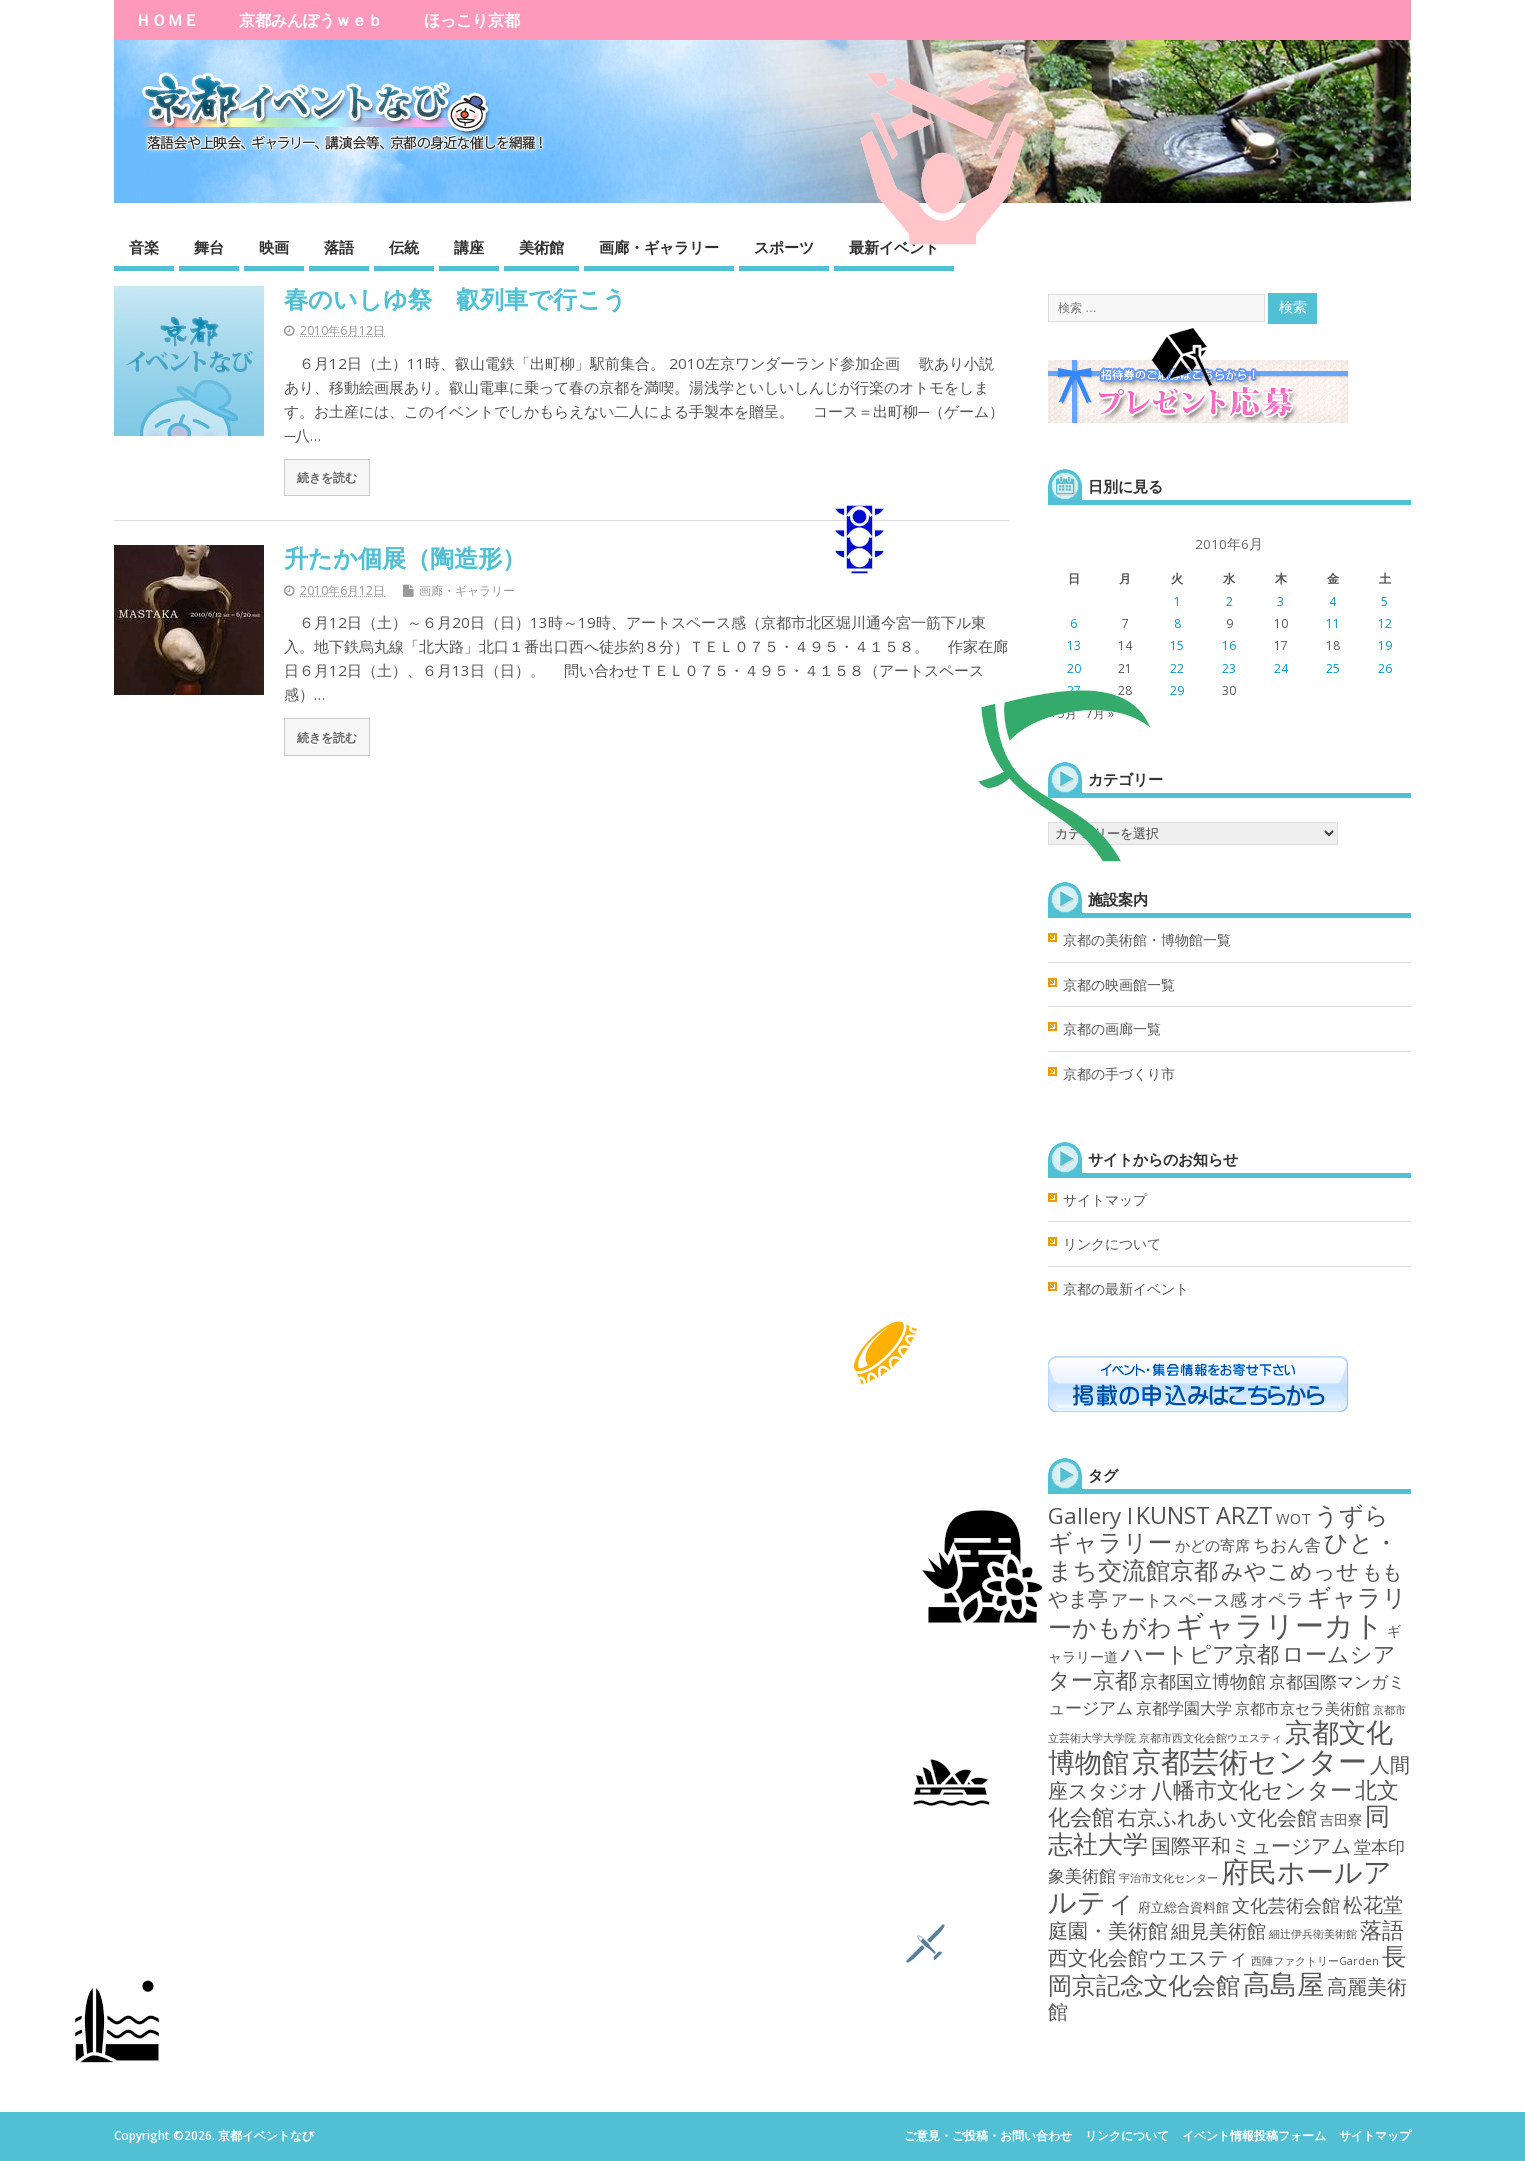 This screenshot has width=1525, height=2161. I want to click on indicates a stopped or halted state, so click(859, 539).